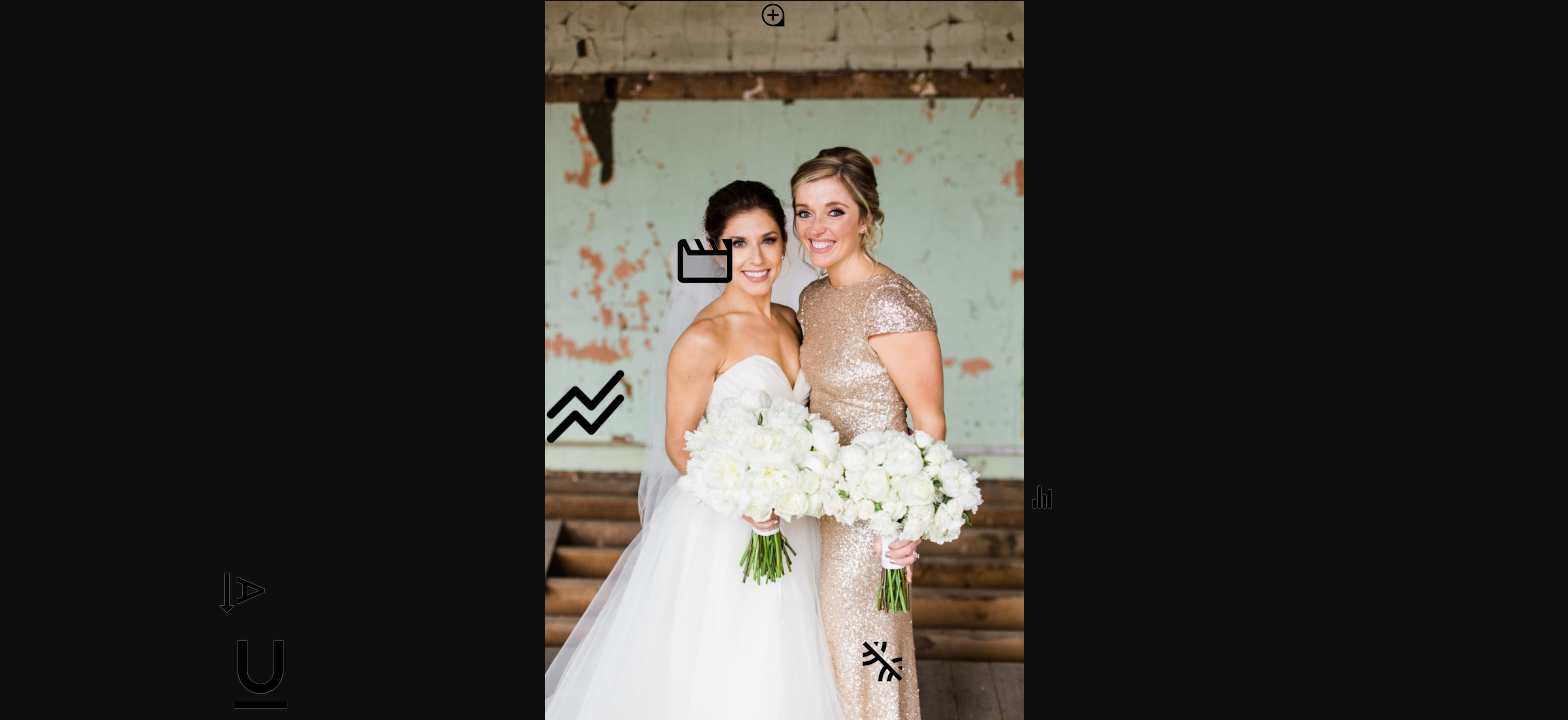 This screenshot has height=720, width=1568. What do you see at coordinates (705, 261) in the screenshot?
I see `access movies or video content` at bounding box center [705, 261].